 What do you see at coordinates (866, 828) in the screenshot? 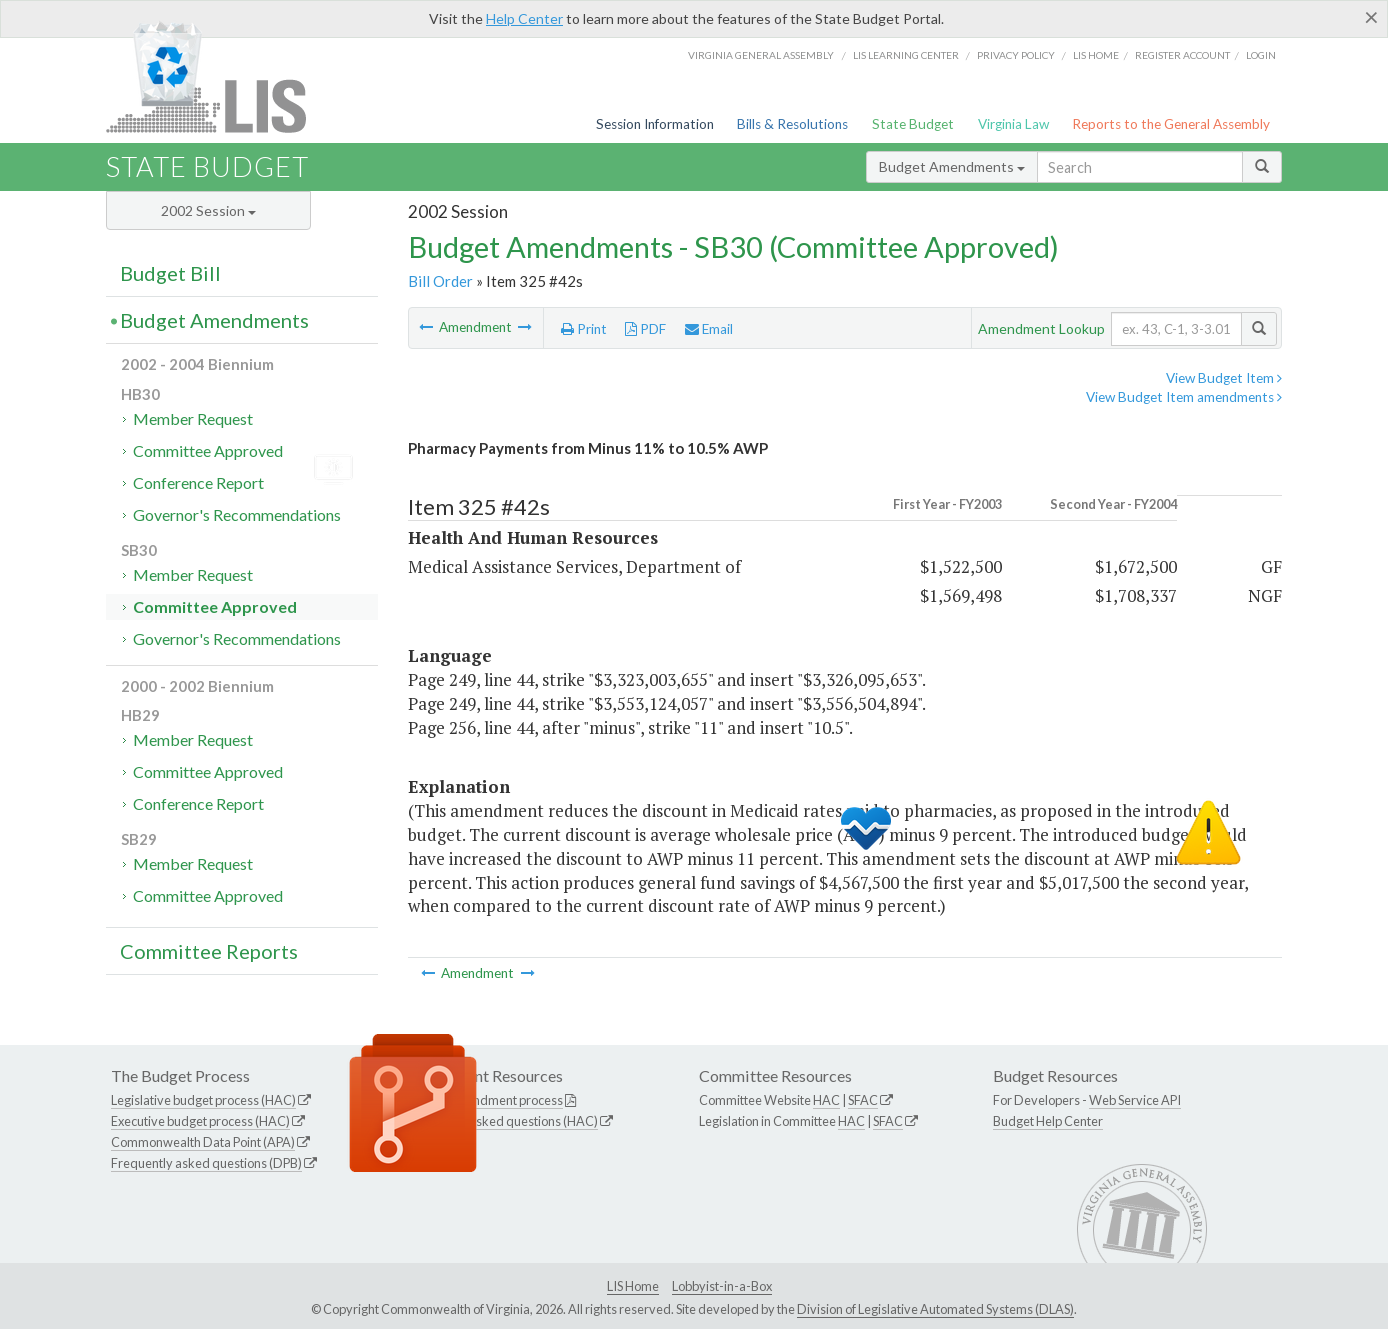
I see `open the health app` at bounding box center [866, 828].